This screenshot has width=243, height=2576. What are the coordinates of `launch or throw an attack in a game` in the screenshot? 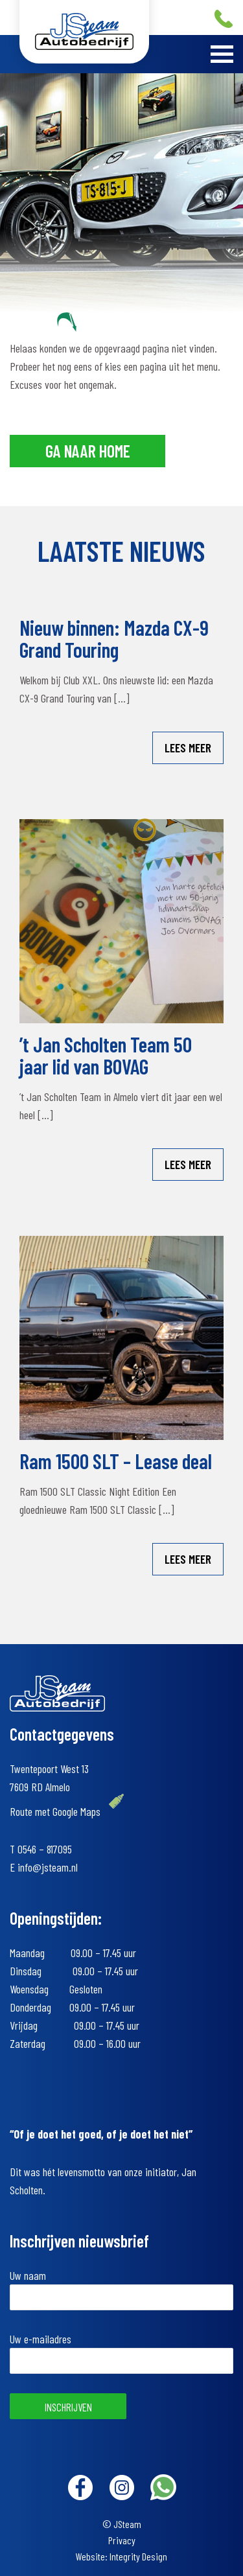 It's located at (67, 322).